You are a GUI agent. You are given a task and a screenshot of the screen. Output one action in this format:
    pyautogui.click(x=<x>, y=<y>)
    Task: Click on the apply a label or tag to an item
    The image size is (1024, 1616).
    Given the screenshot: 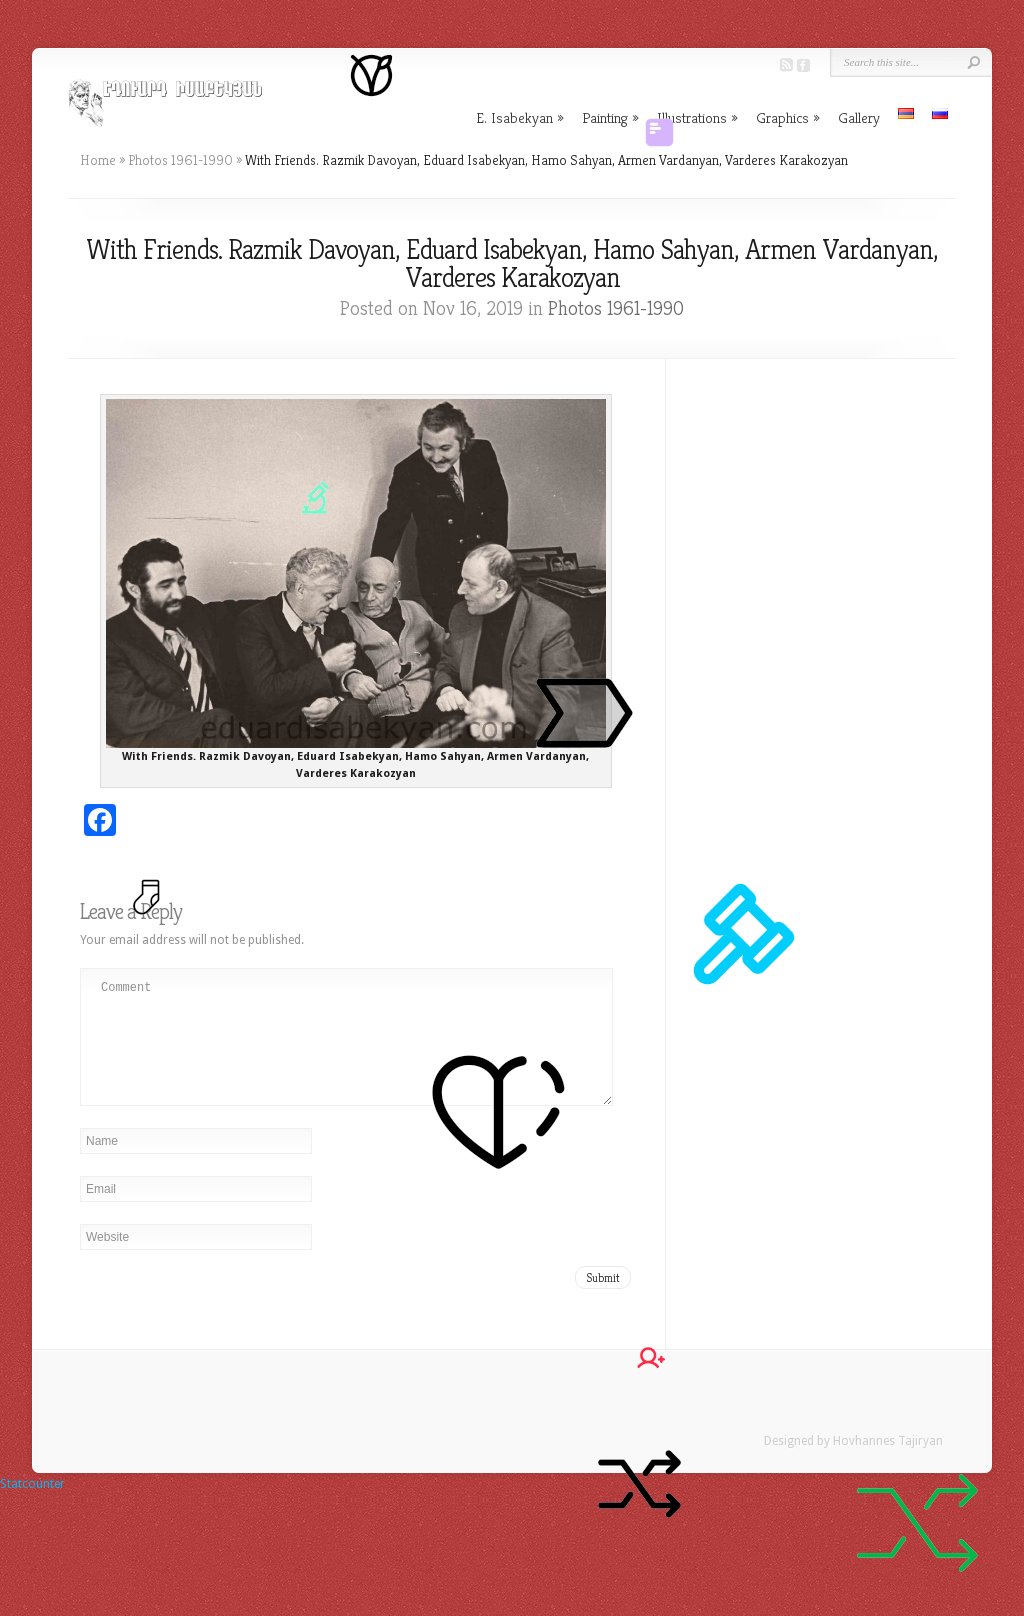 What is the action you would take?
    pyautogui.click(x=581, y=713)
    